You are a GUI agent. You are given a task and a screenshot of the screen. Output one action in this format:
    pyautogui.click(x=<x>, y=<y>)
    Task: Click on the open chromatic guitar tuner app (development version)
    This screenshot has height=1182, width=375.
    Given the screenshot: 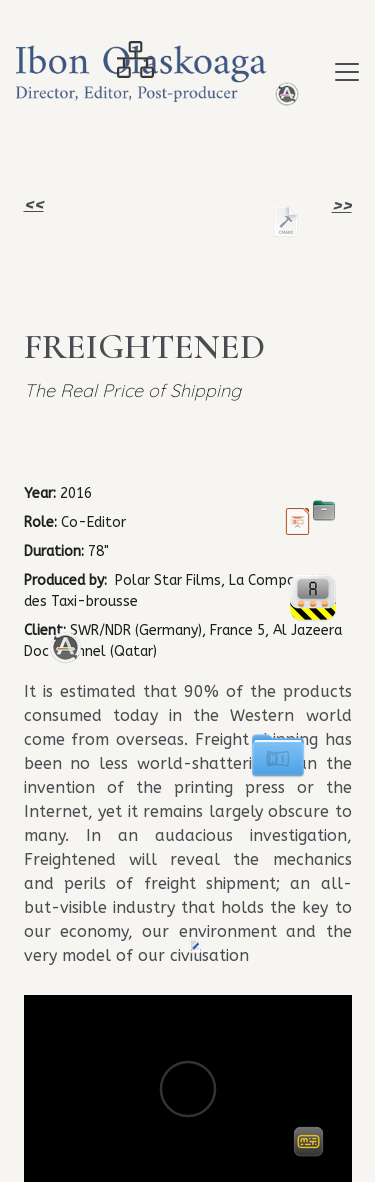 What is the action you would take?
    pyautogui.click(x=313, y=597)
    